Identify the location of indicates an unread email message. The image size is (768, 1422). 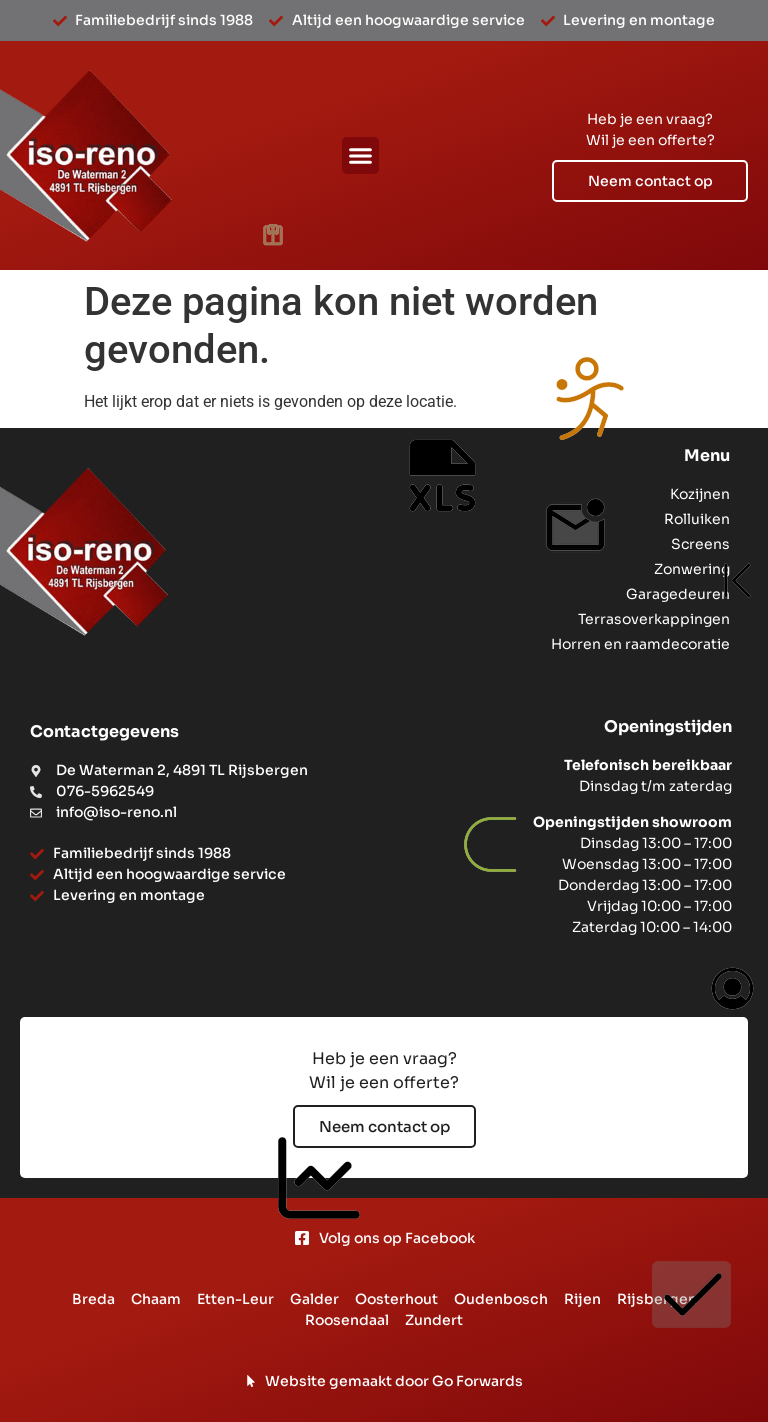
(575, 527).